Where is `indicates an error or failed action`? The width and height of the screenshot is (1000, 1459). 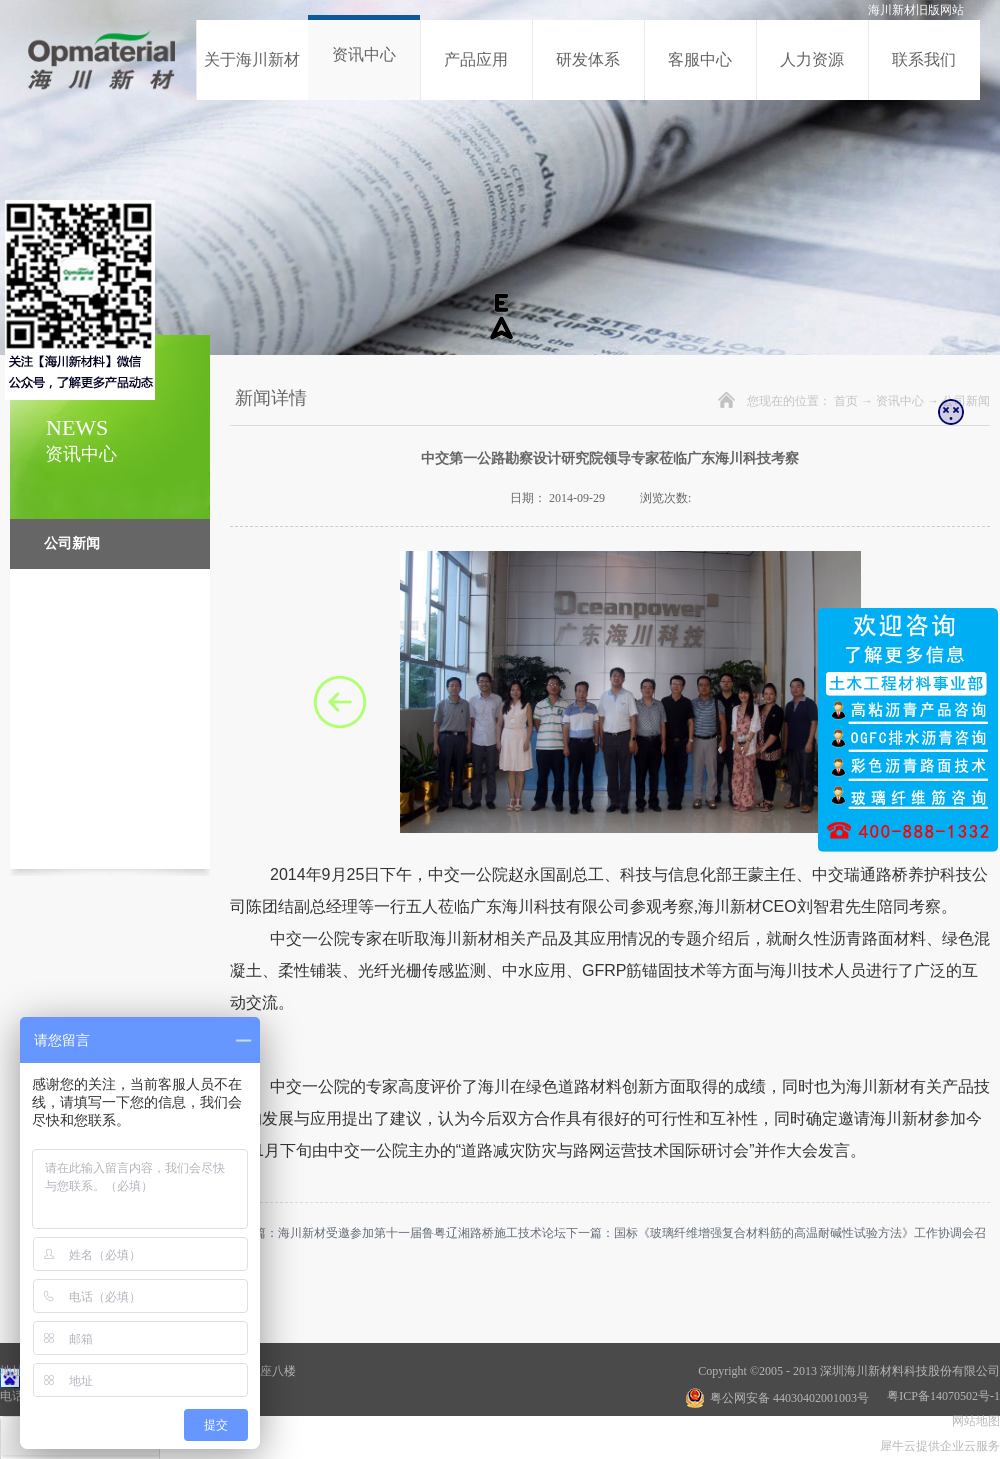 indicates an error or failed action is located at coordinates (951, 412).